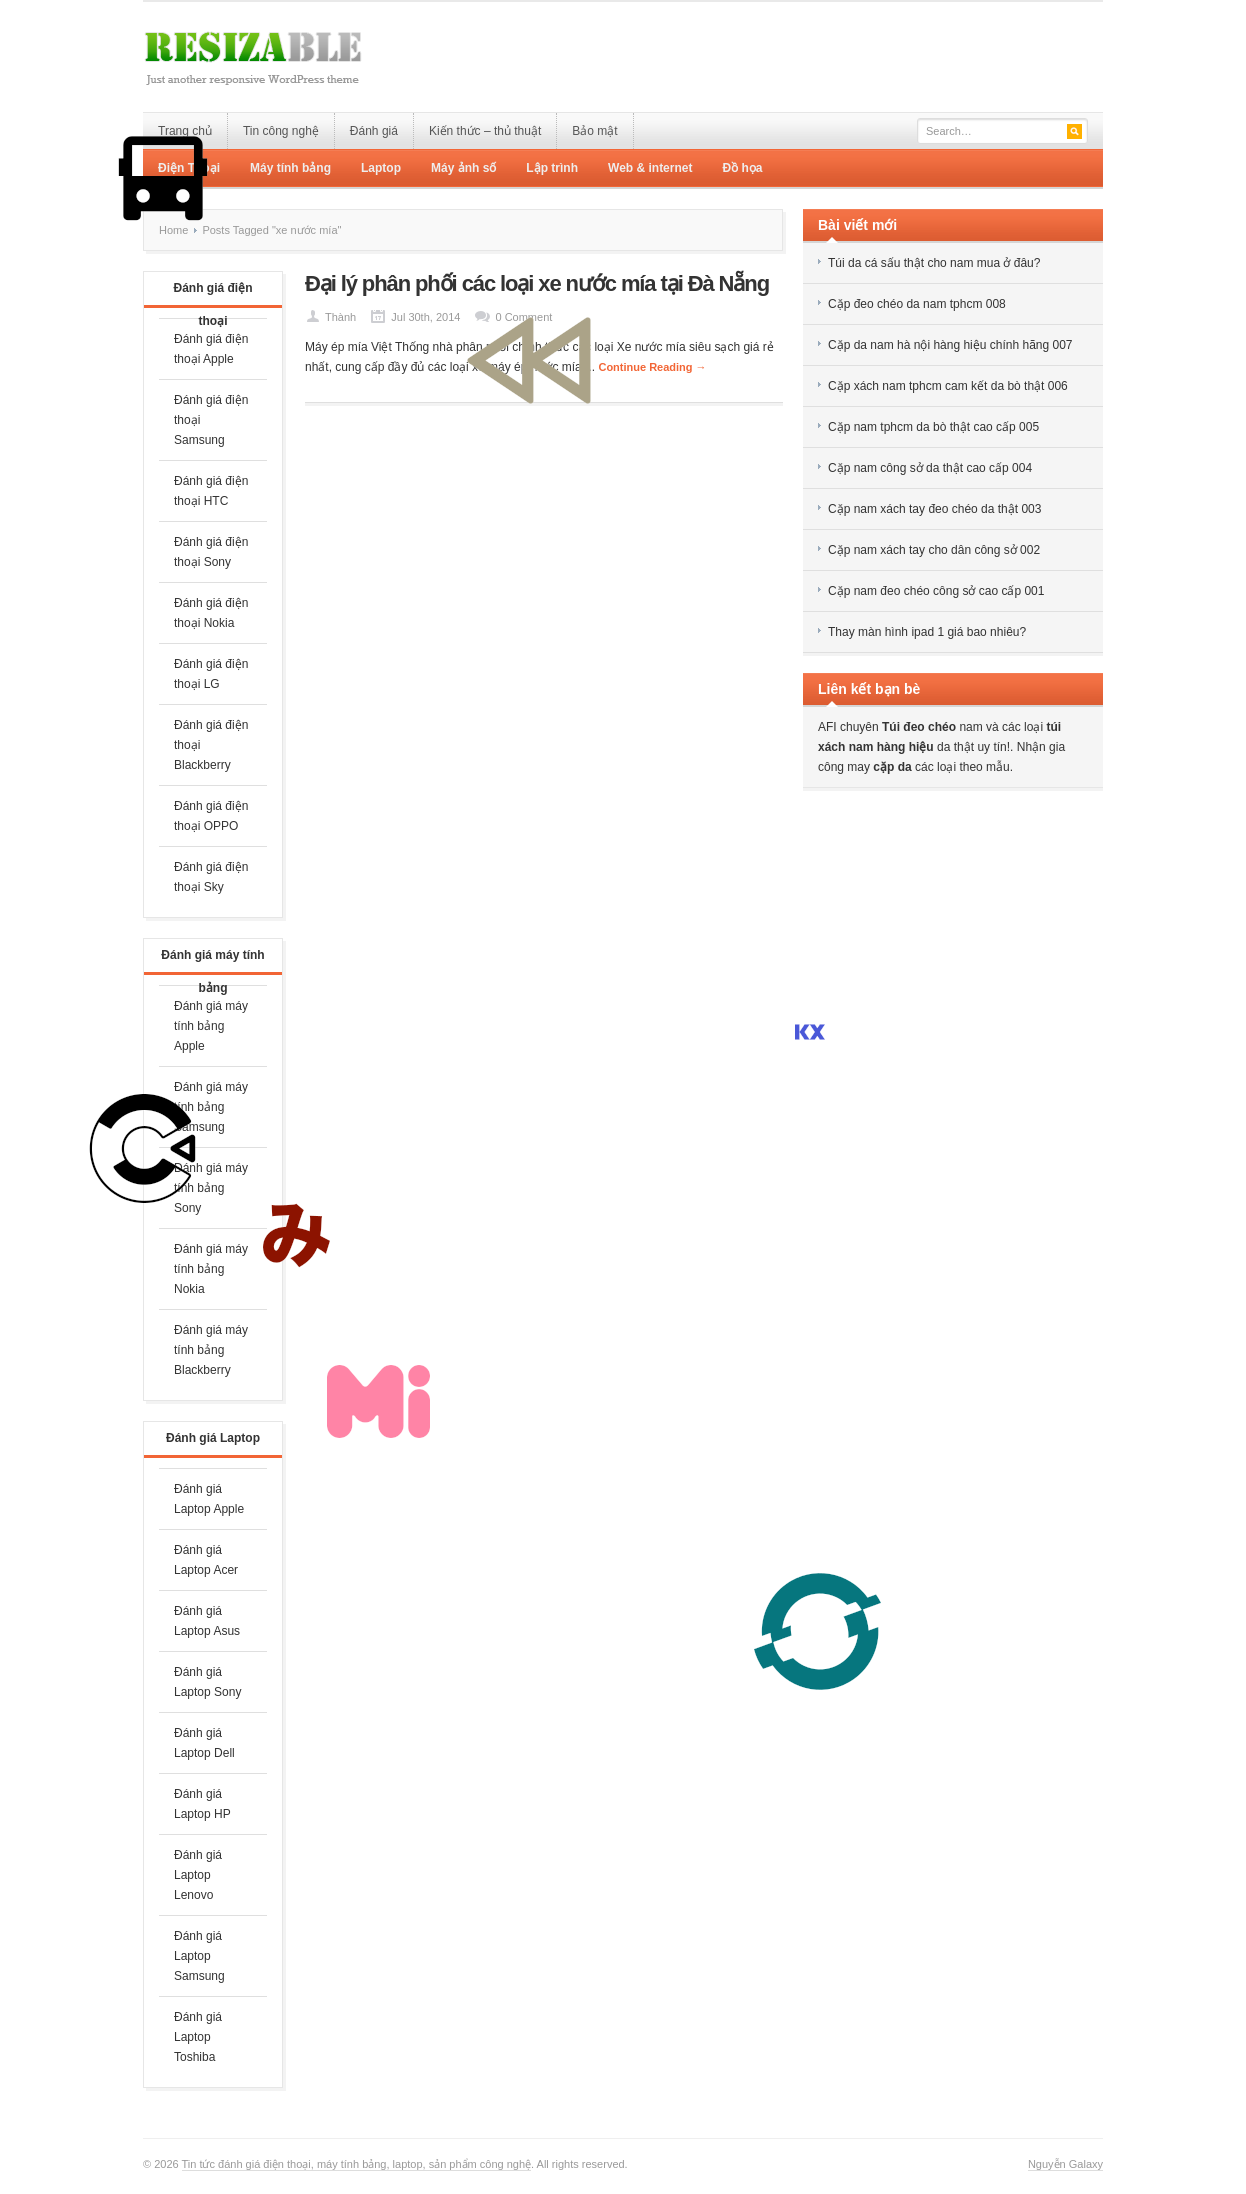 The height and width of the screenshot is (2194, 1246). Describe the element at coordinates (533, 360) in the screenshot. I see `rewind media to the beginning` at that location.